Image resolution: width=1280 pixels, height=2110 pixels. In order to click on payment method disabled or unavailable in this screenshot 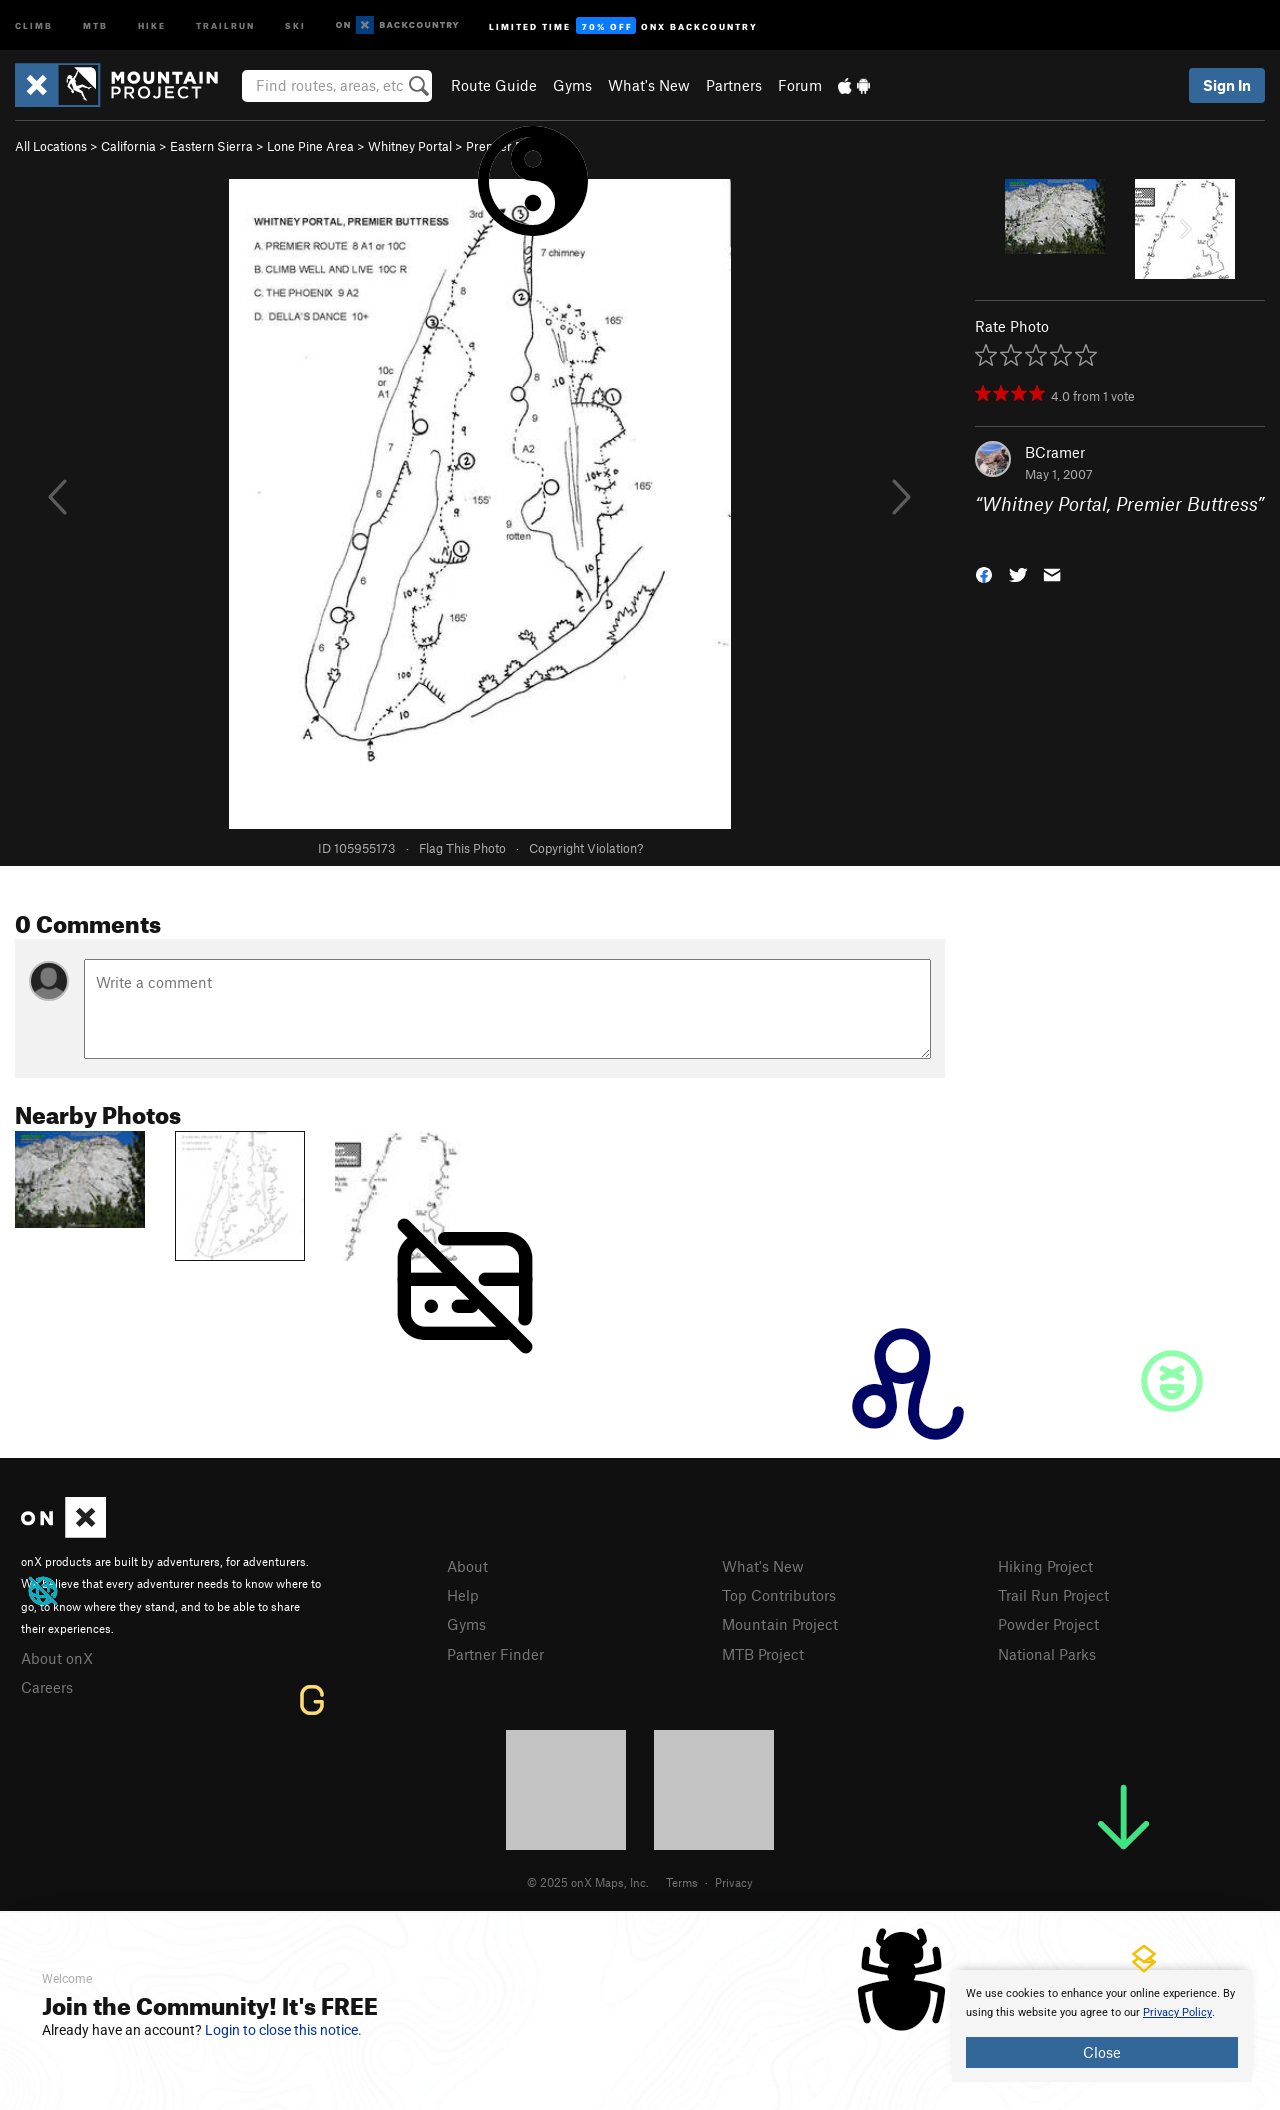, I will do `click(465, 1286)`.